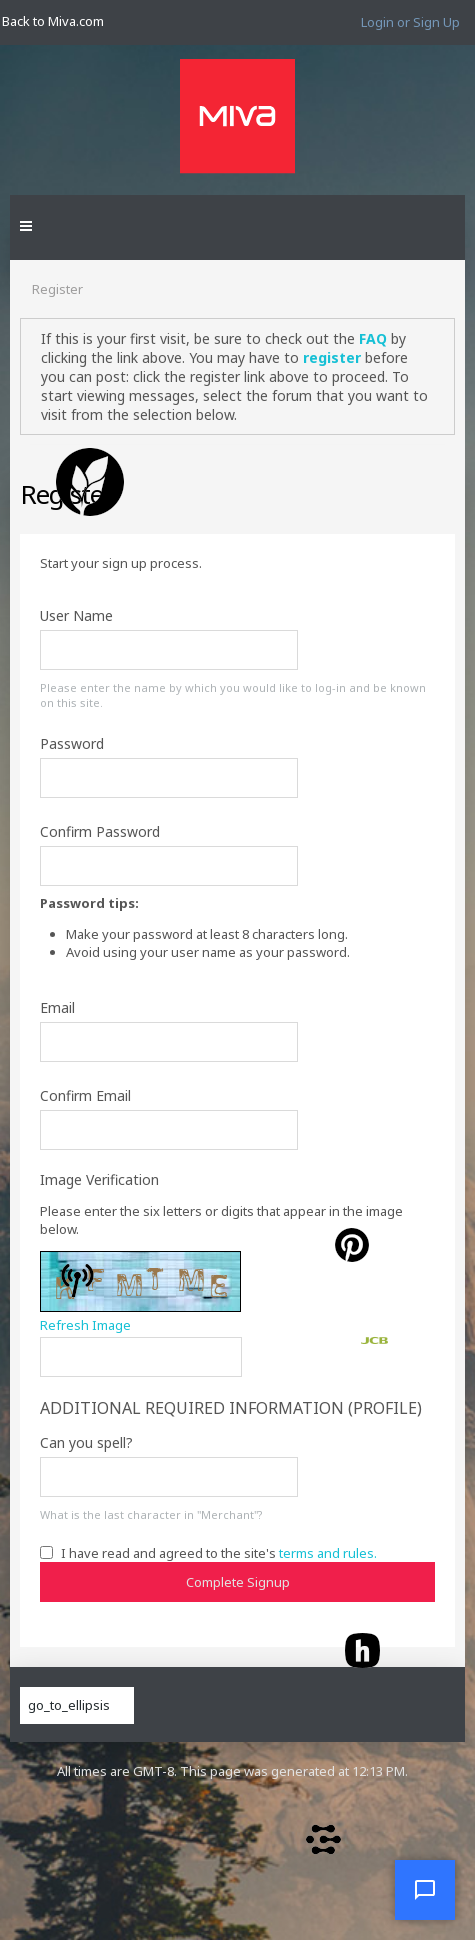  I want to click on pay with JCB credit card, so click(374, 1340).